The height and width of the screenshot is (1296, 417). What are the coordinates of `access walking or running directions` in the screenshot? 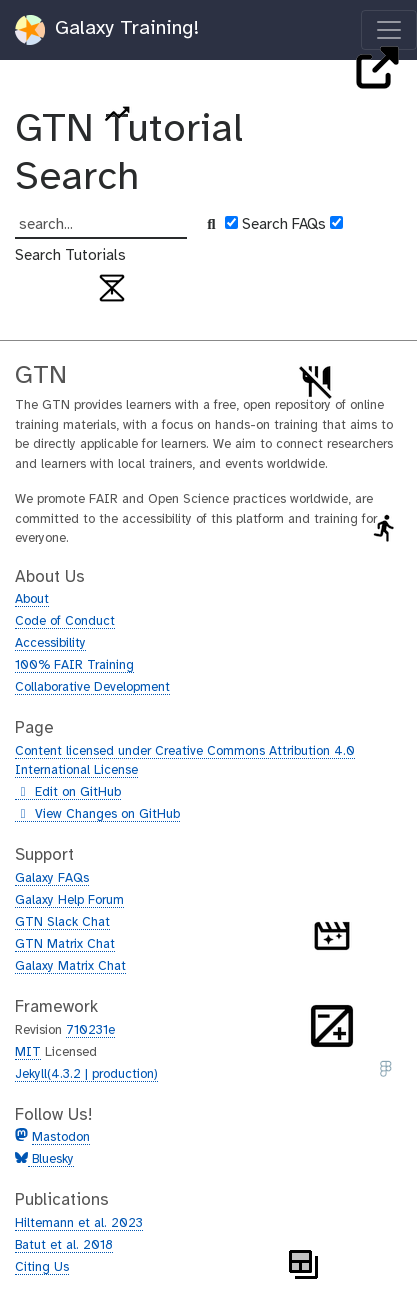 It's located at (385, 528).